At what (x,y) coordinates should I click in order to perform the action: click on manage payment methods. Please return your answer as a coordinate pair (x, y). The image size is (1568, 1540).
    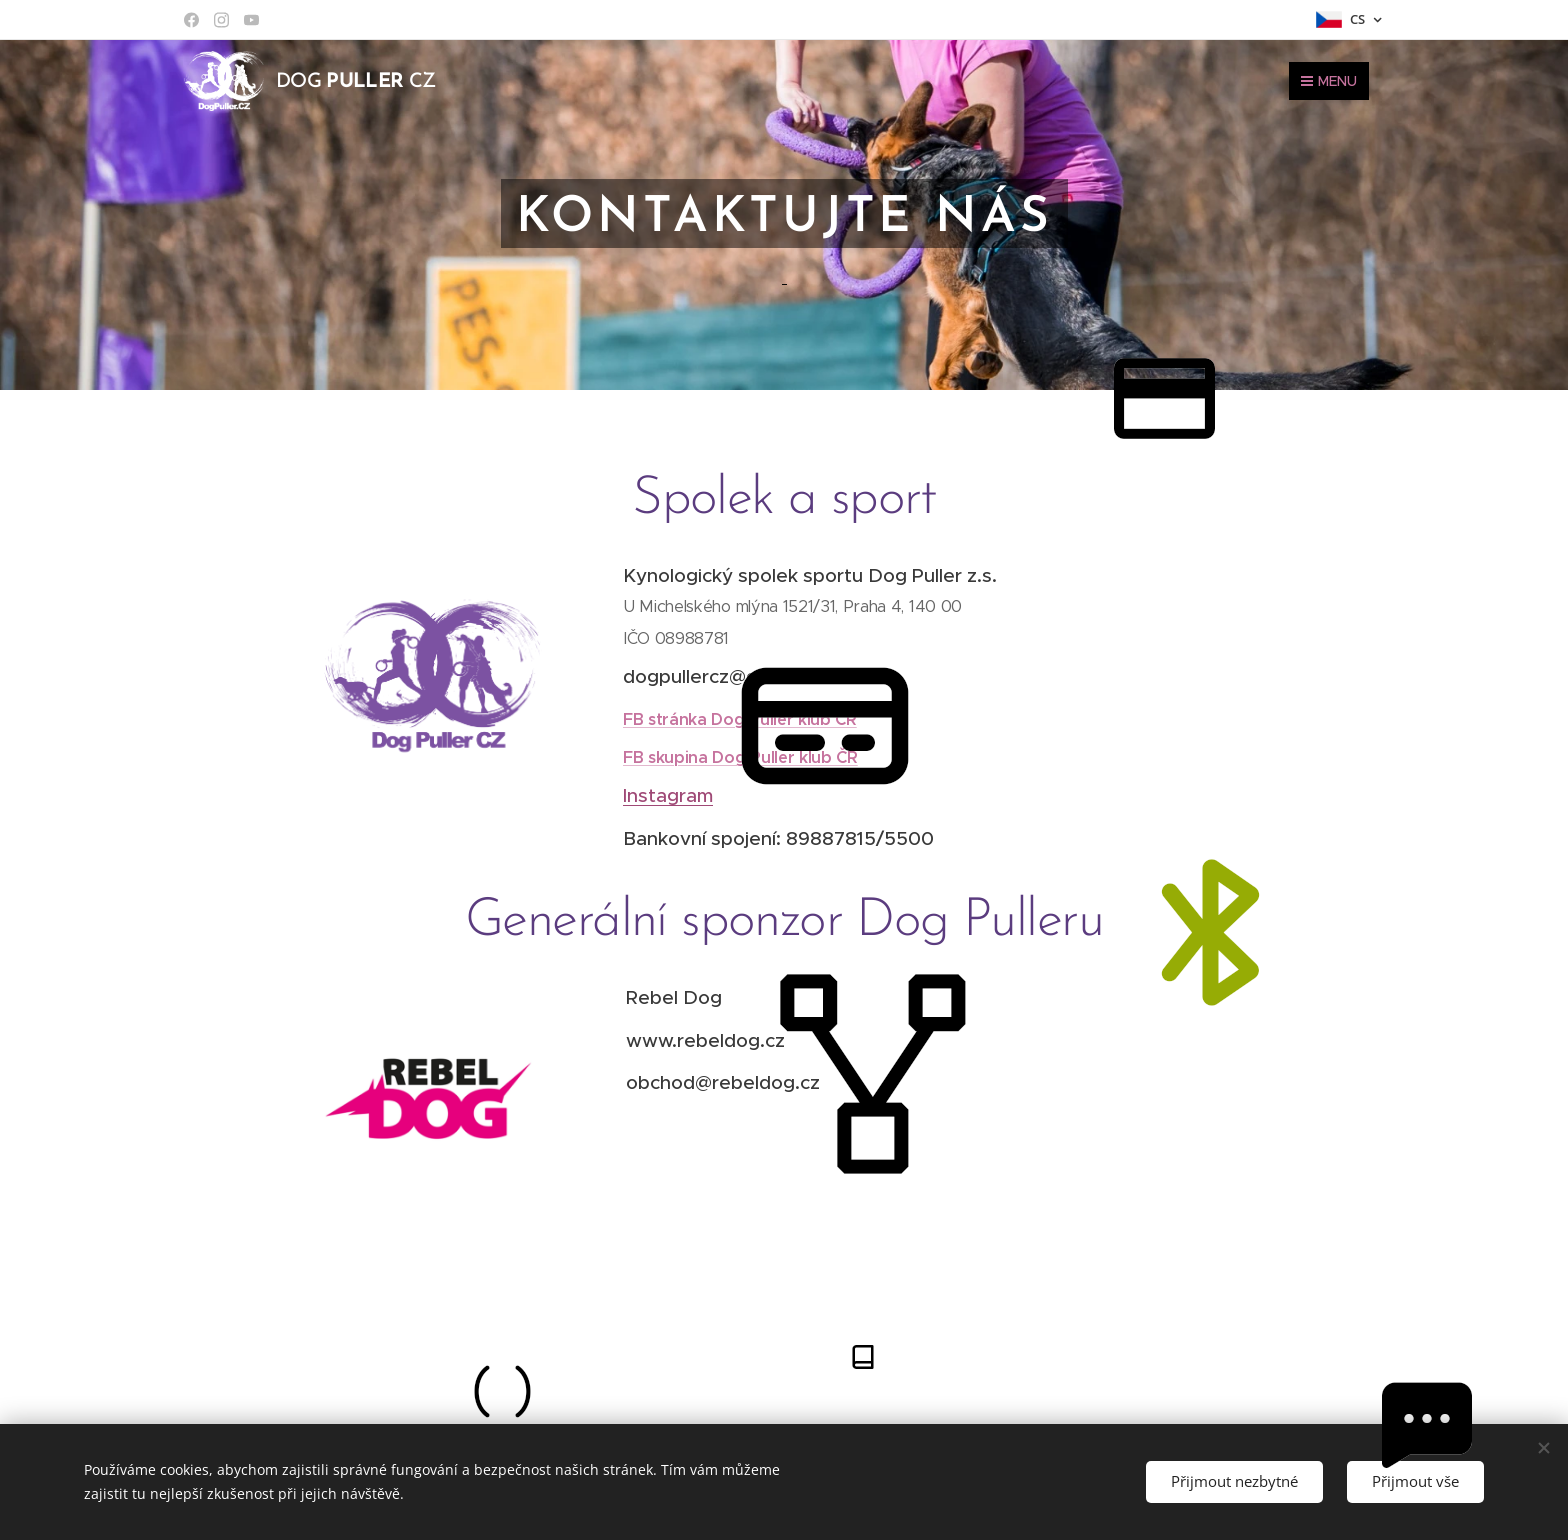
    Looking at the image, I should click on (825, 726).